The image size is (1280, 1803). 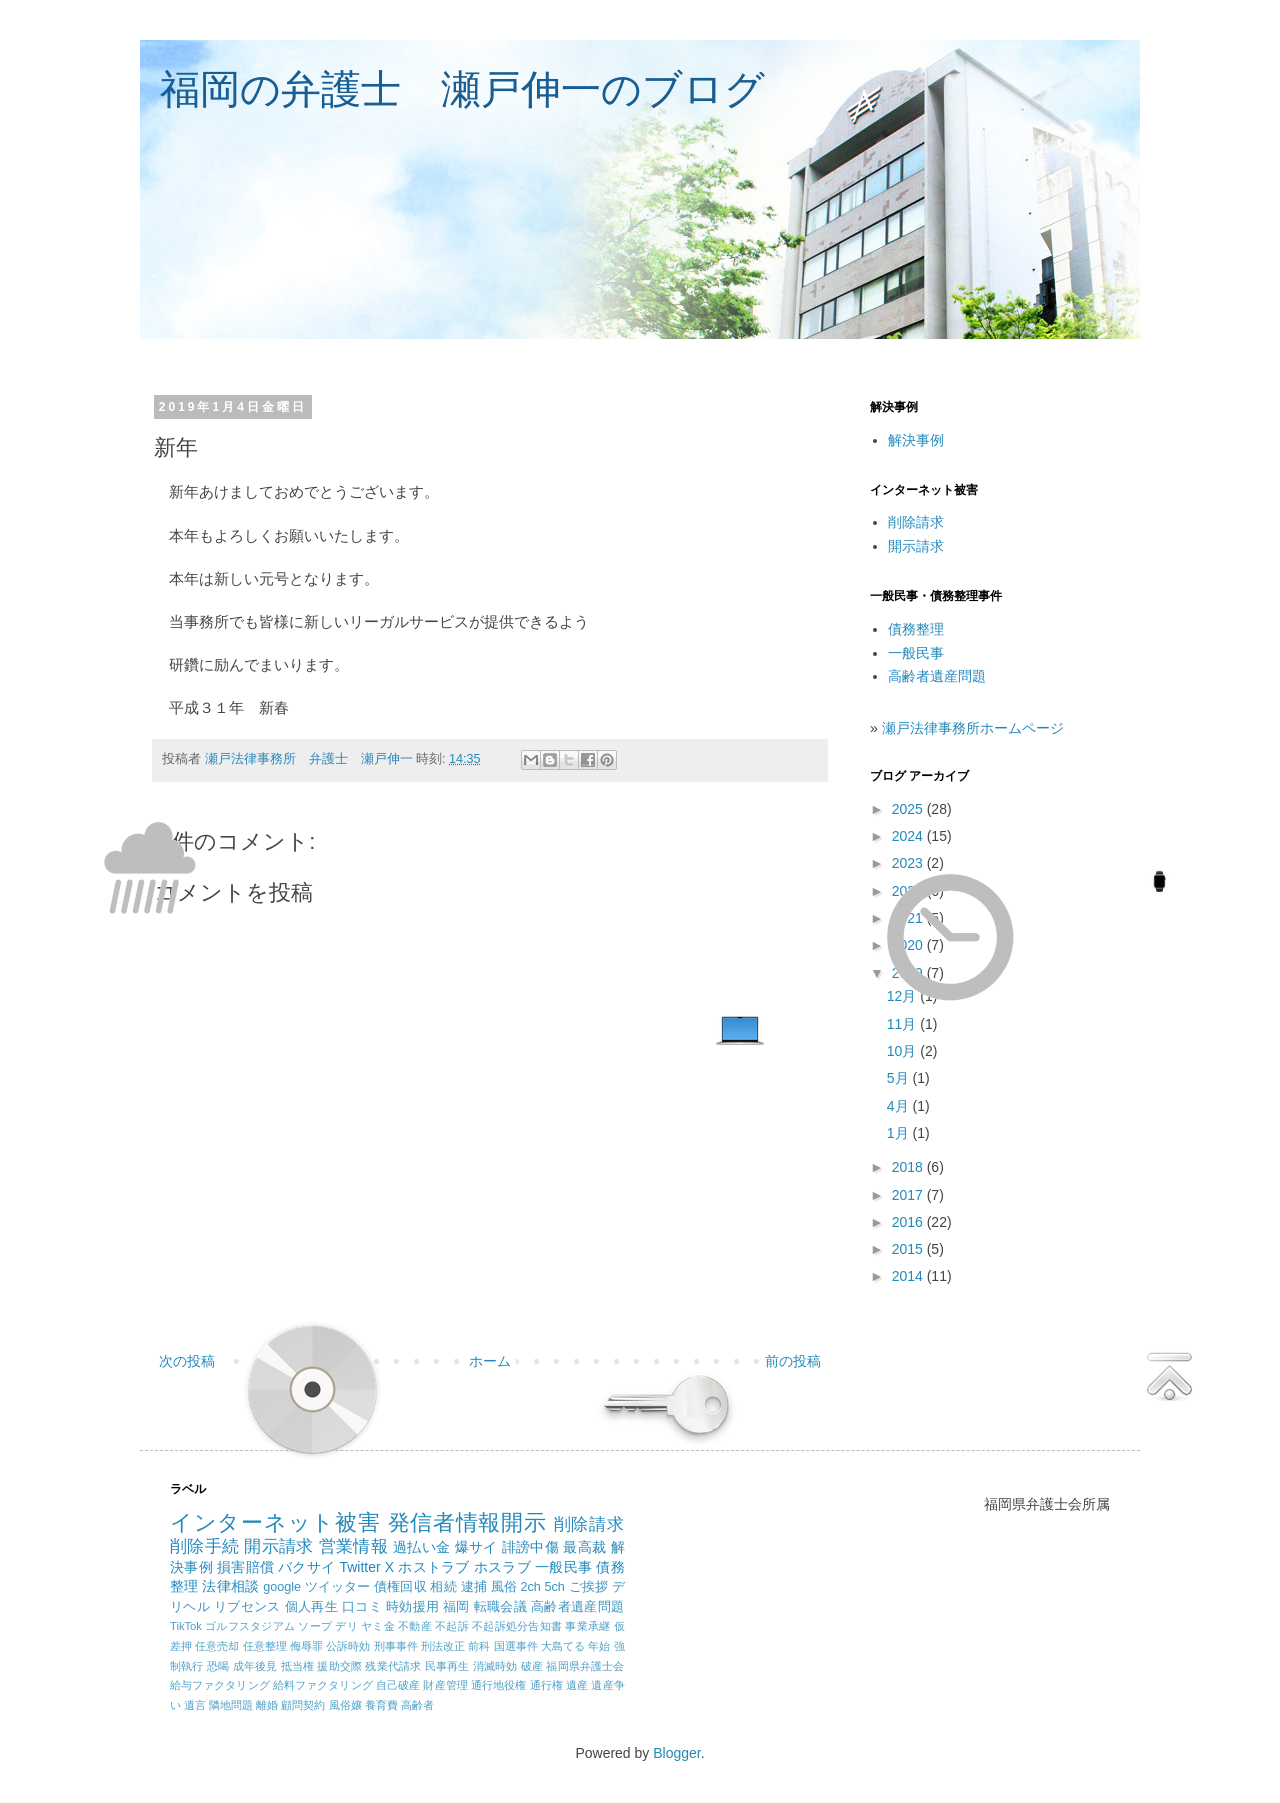 I want to click on scroll to top of page, so click(x=1169, y=1377).